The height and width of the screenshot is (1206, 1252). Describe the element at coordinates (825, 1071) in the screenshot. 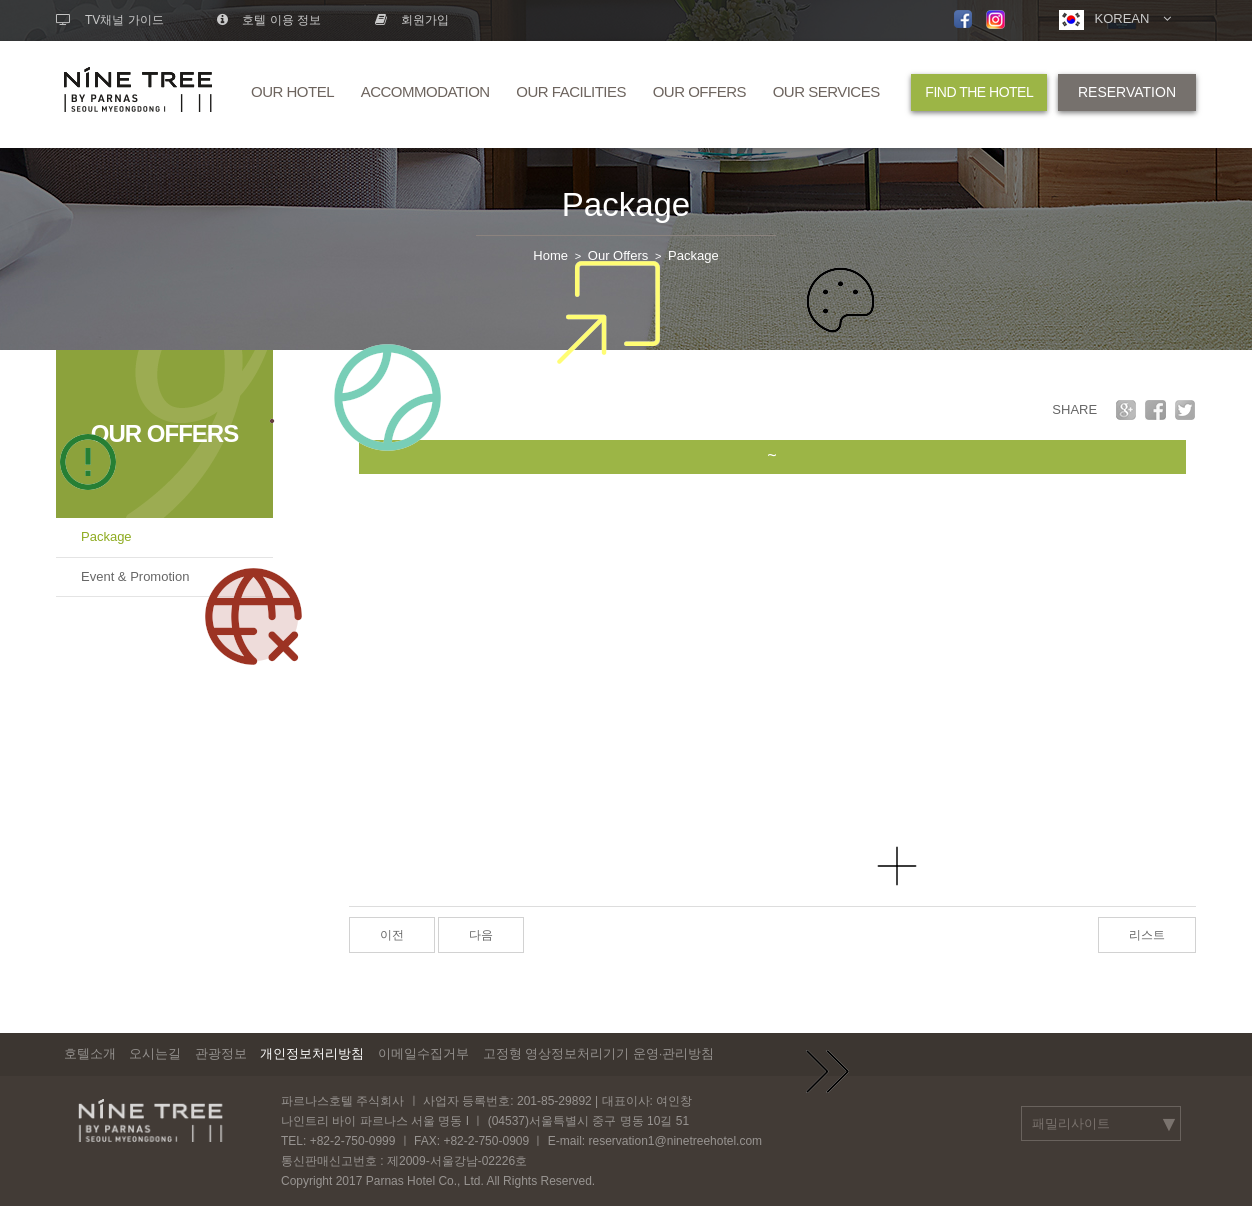

I see `skip forward or advance to next item` at that location.